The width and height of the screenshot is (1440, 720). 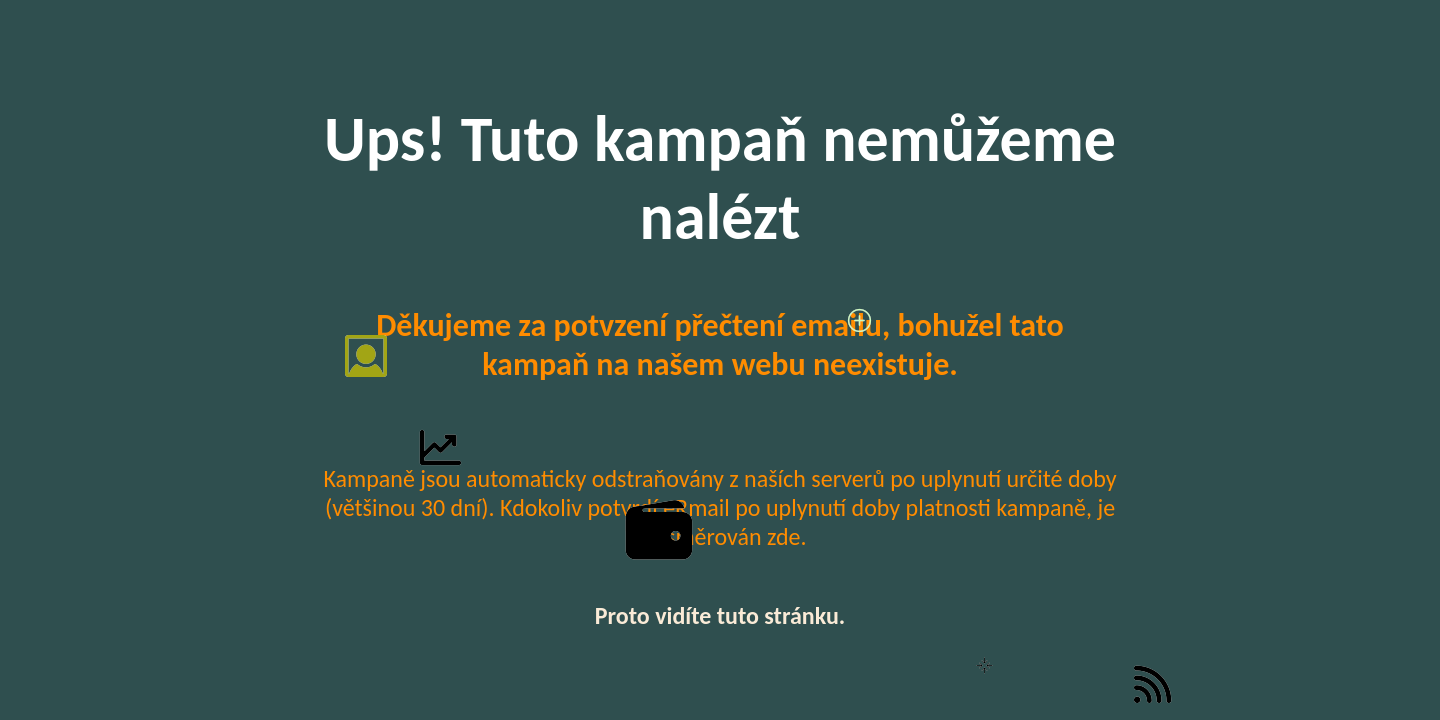 What do you see at coordinates (859, 320) in the screenshot?
I see `add a new item` at bounding box center [859, 320].